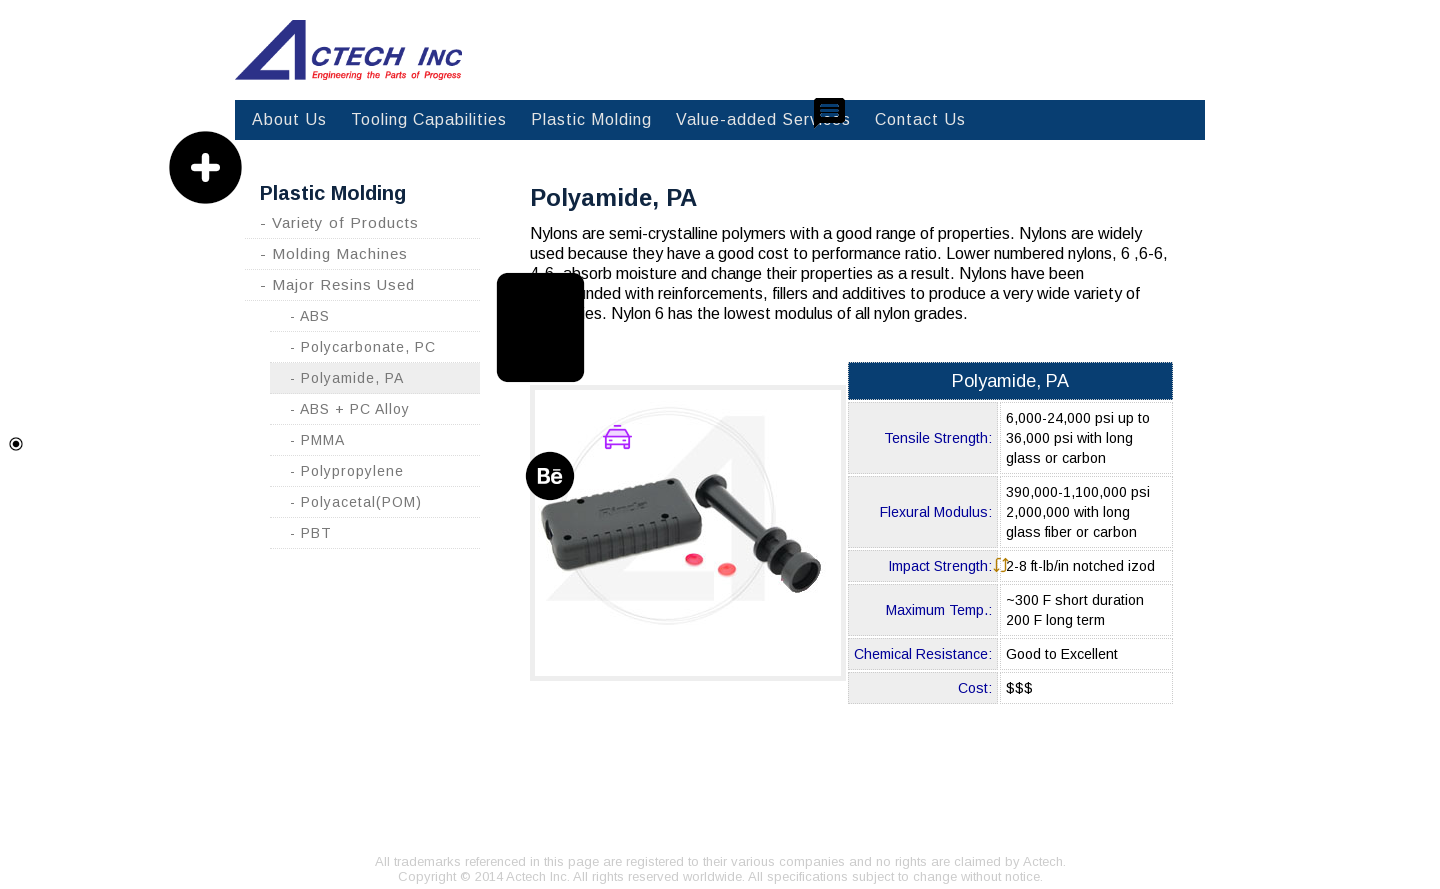 This screenshot has width=1440, height=889. Describe the element at coordinates (205, 167) in the screenshot. I see `add a new item` at that location.